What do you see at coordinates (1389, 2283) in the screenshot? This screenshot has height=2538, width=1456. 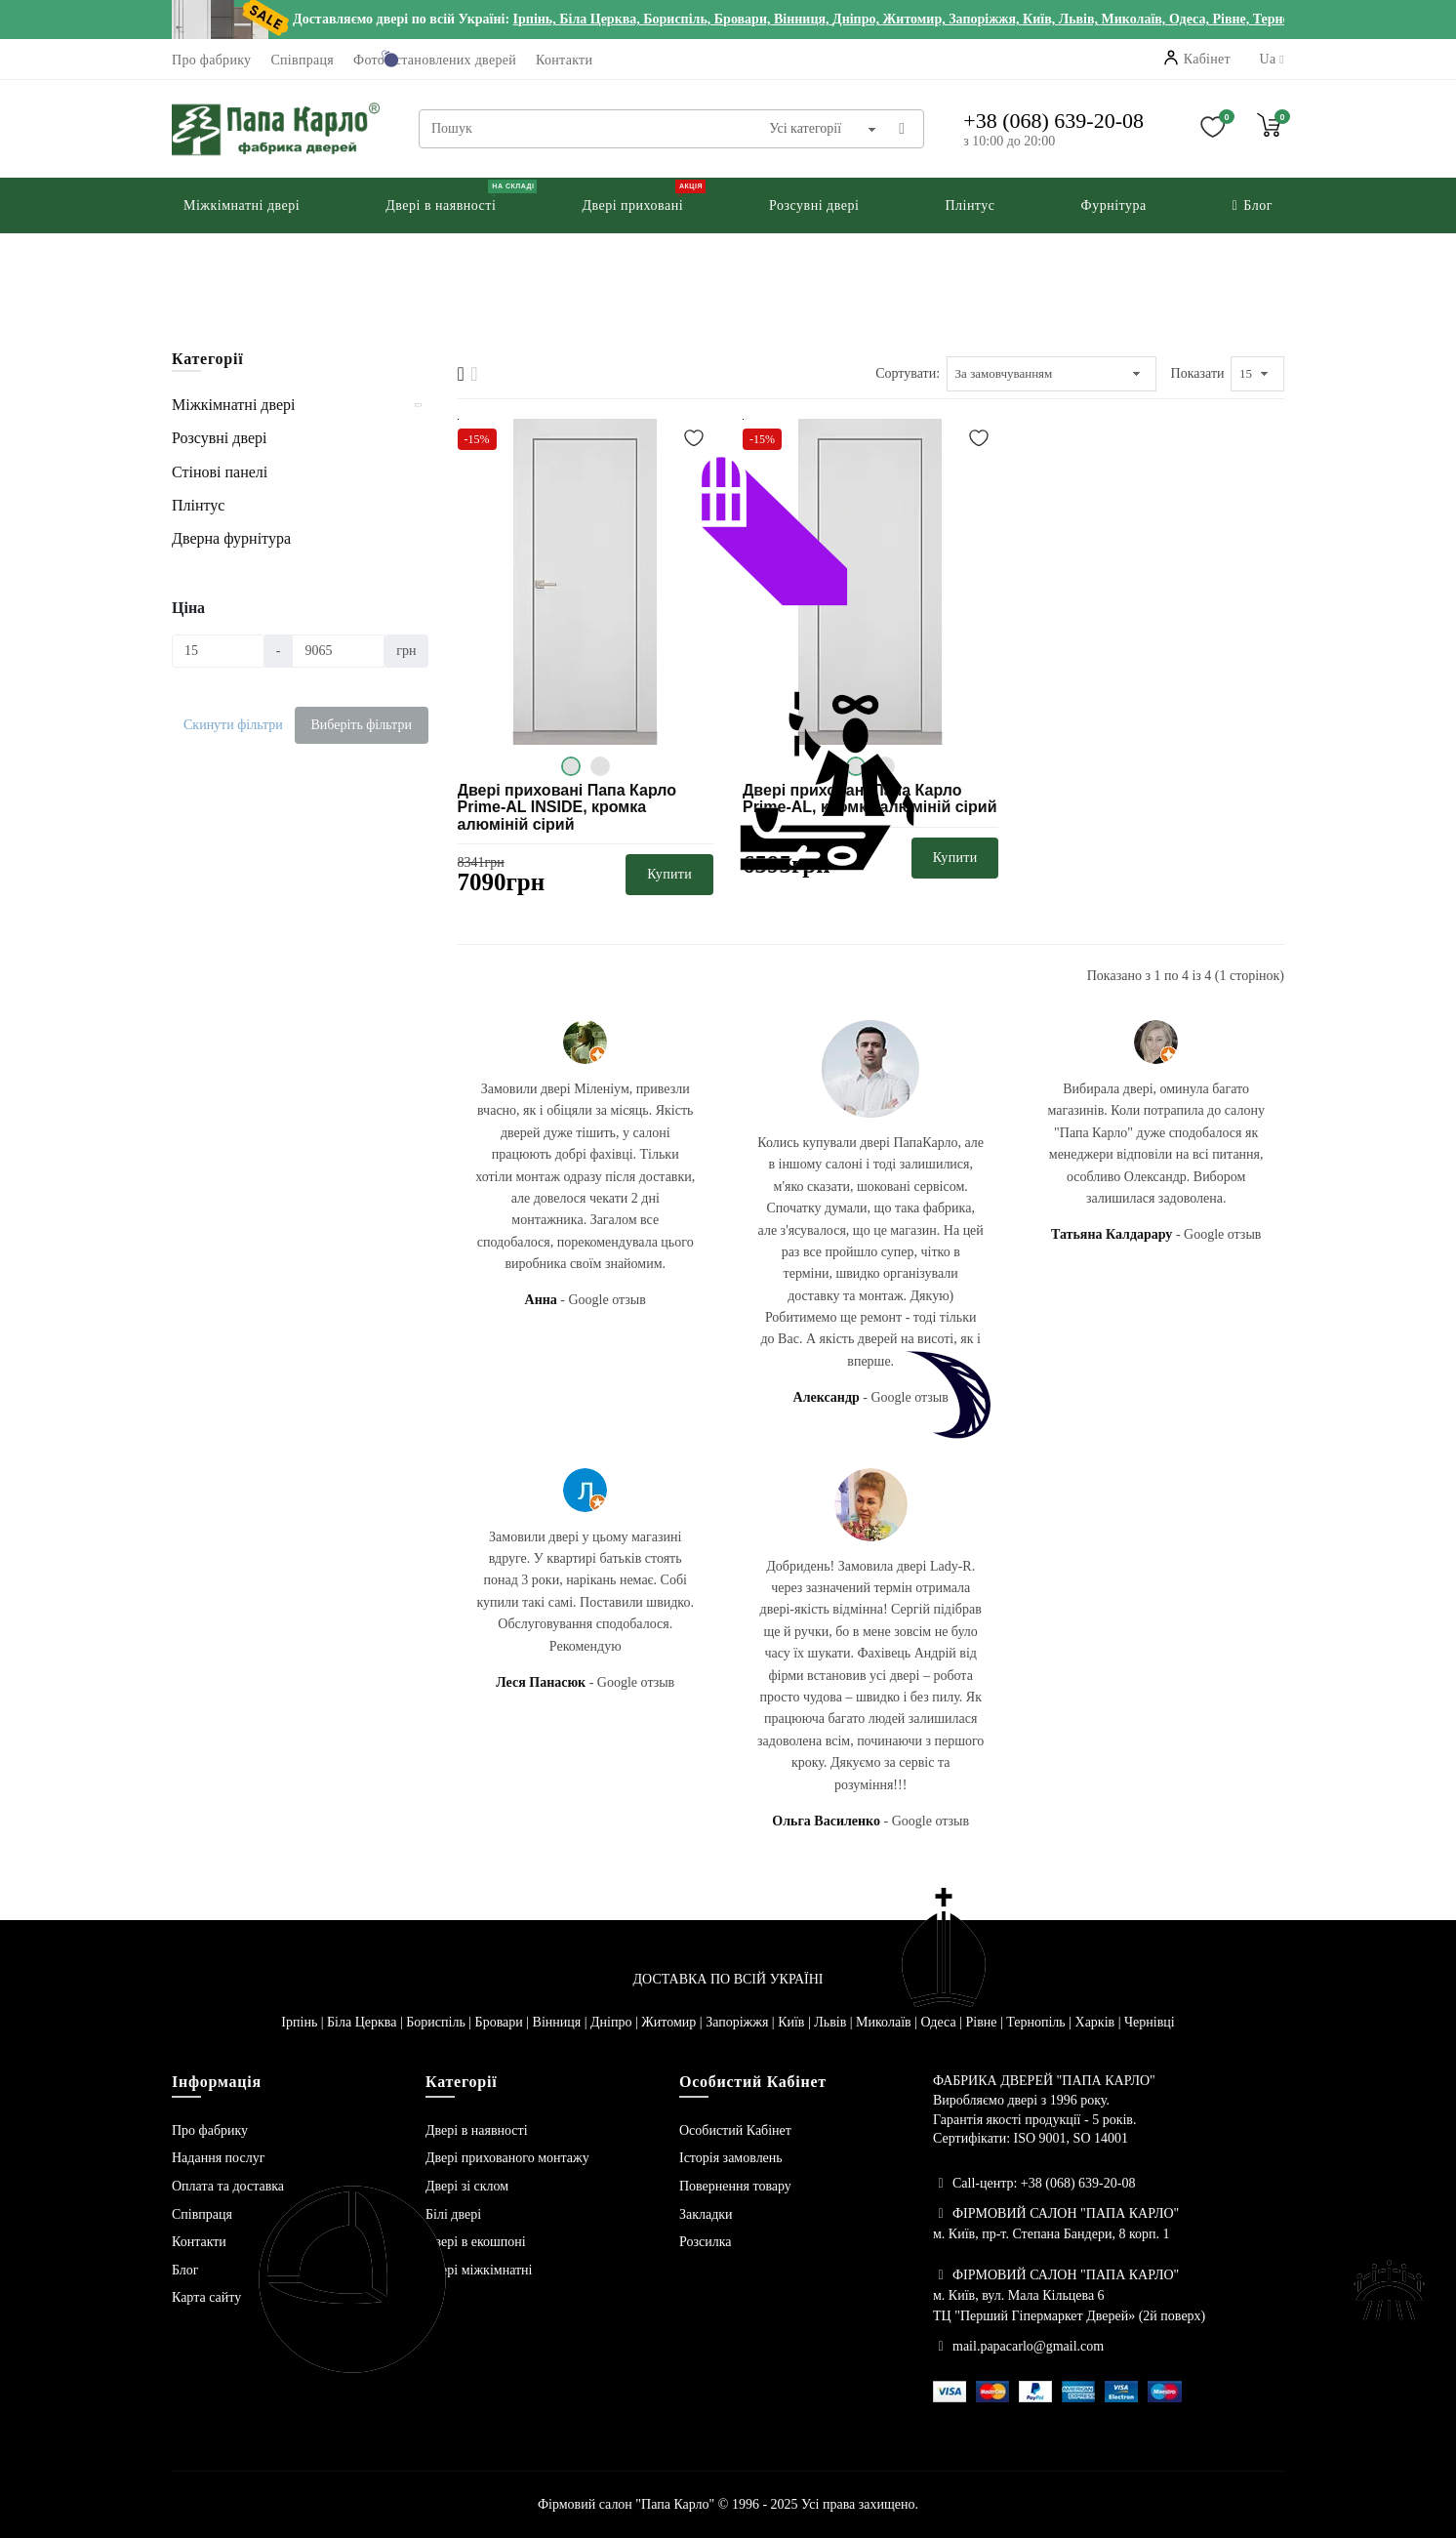 I see `access japanese garden or zen-themed content` at bounding box center [1389, 2283].